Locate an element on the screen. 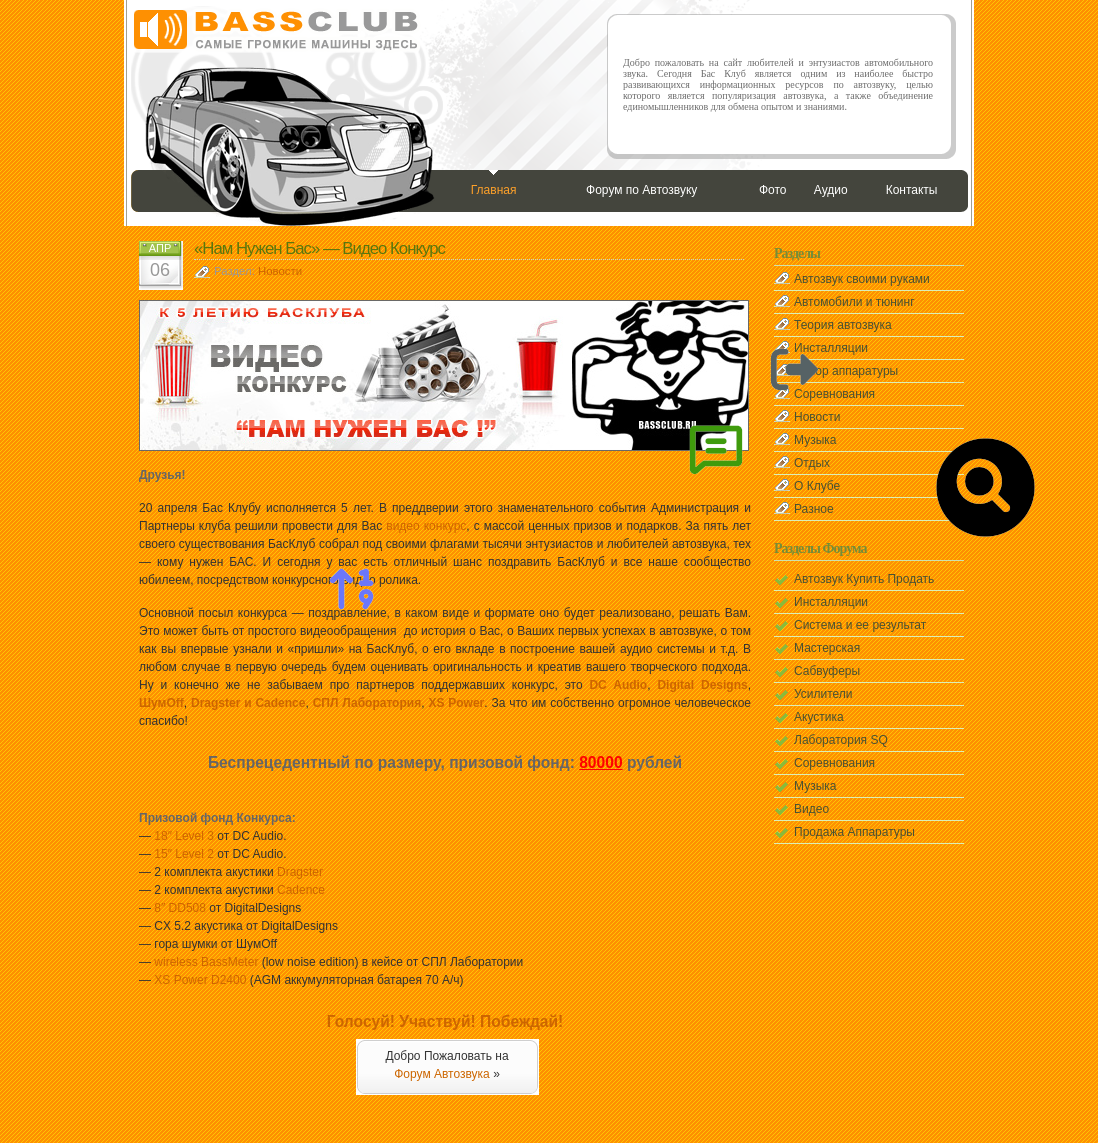 The image size is (1098, 1143). tap to search is located at coordinates (985, 487).